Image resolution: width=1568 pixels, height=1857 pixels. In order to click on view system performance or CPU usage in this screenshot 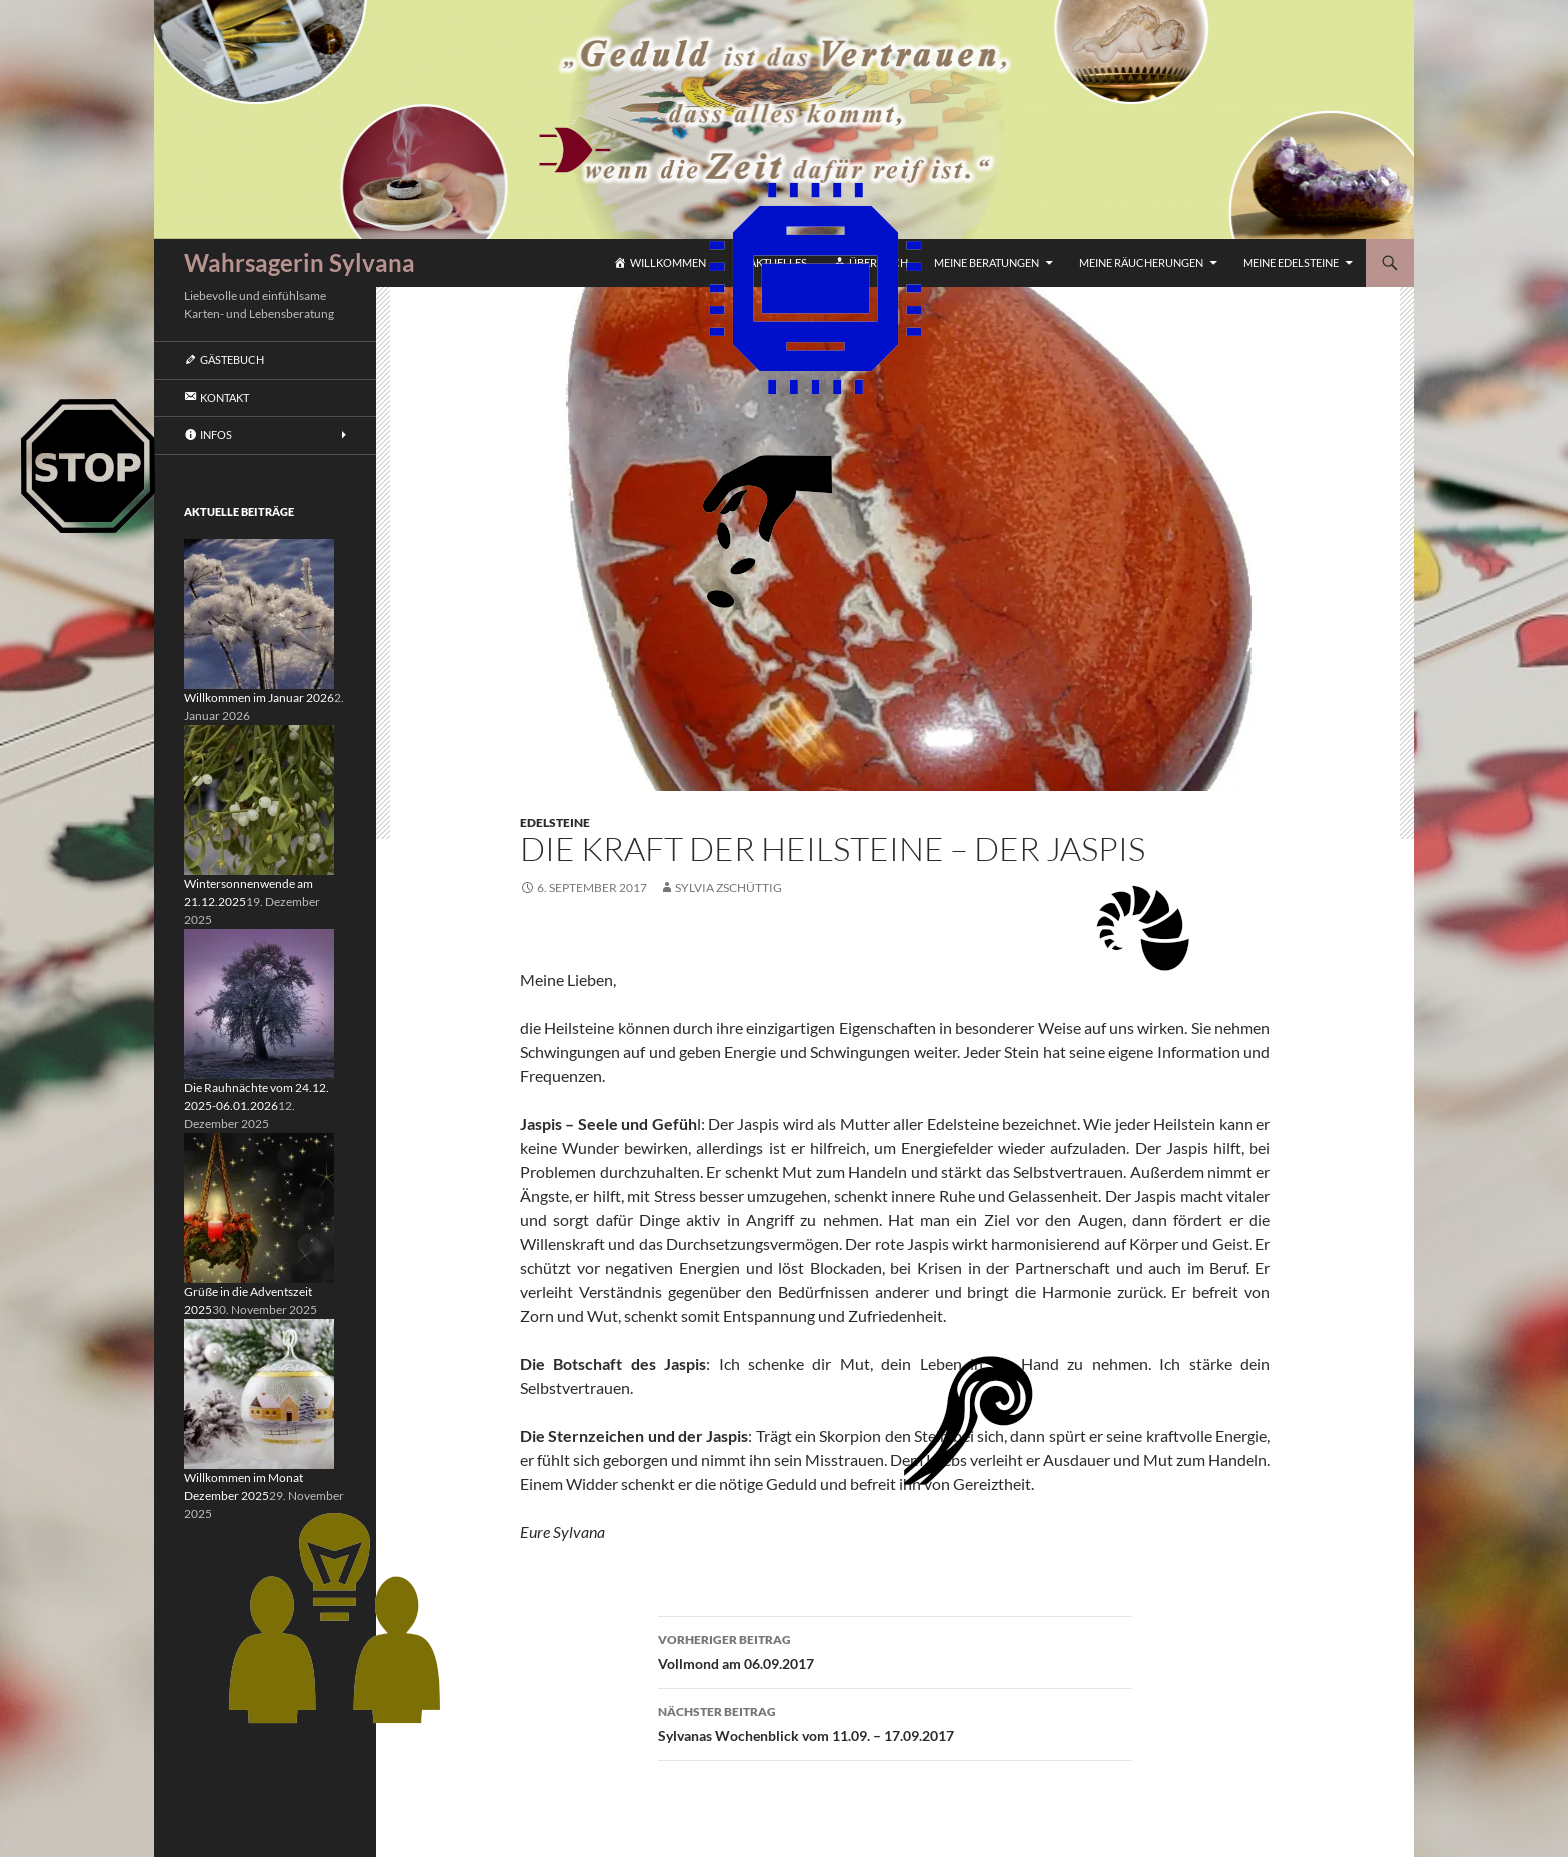, I will do `click(815, 288)`.